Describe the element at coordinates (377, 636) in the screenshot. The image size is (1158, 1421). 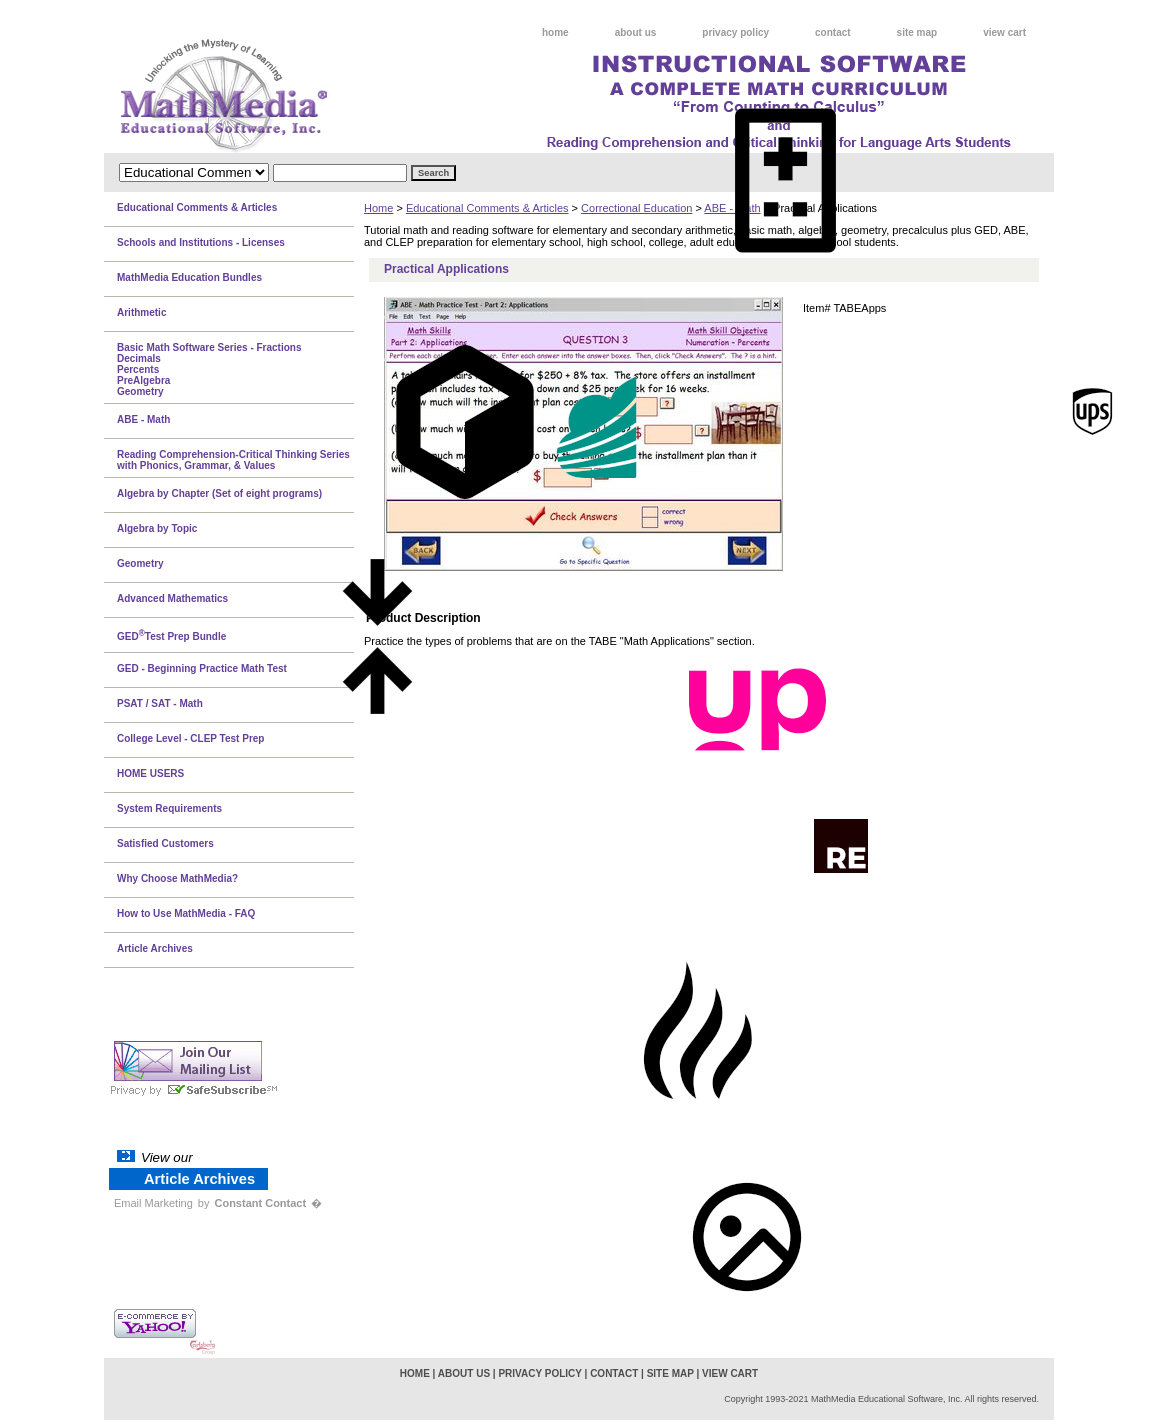
I see `collapse content vertically` at that location.